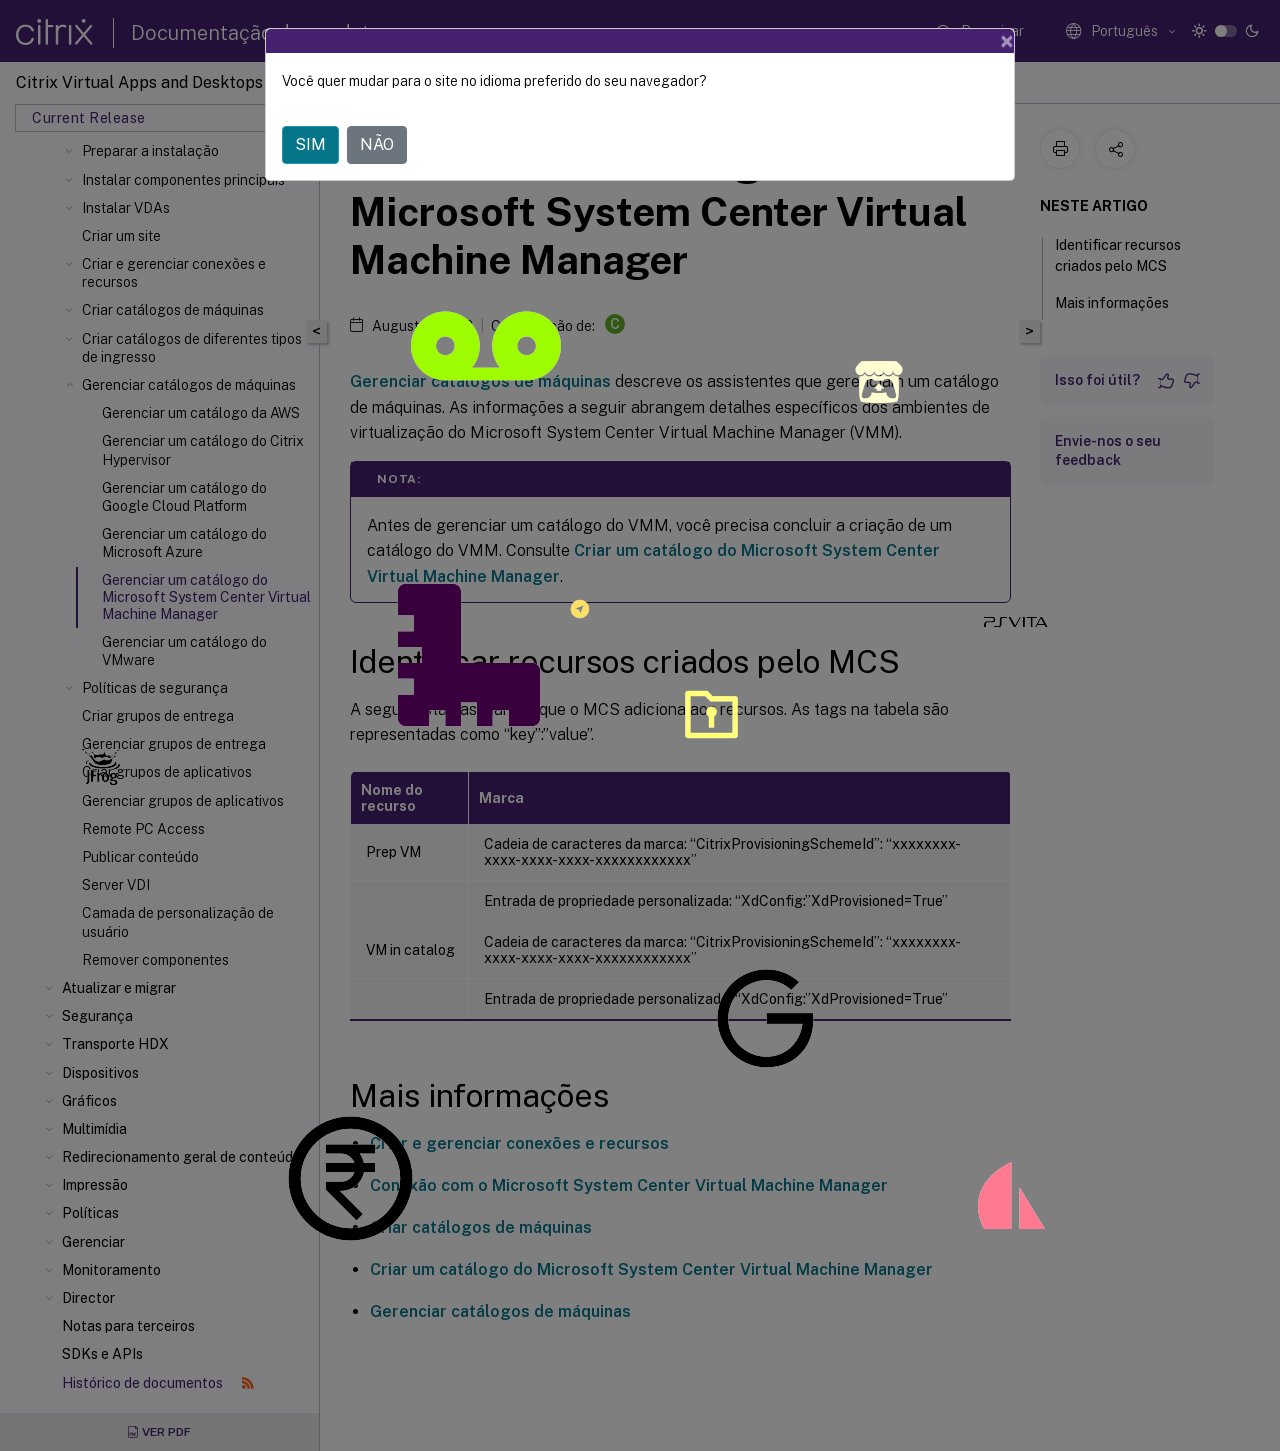 This screenshot has height=1451, width=1280. Describe the element at coordinates (101, 767) in the screenshot. I see `navigate to JFrog DevOps platform` at that location.